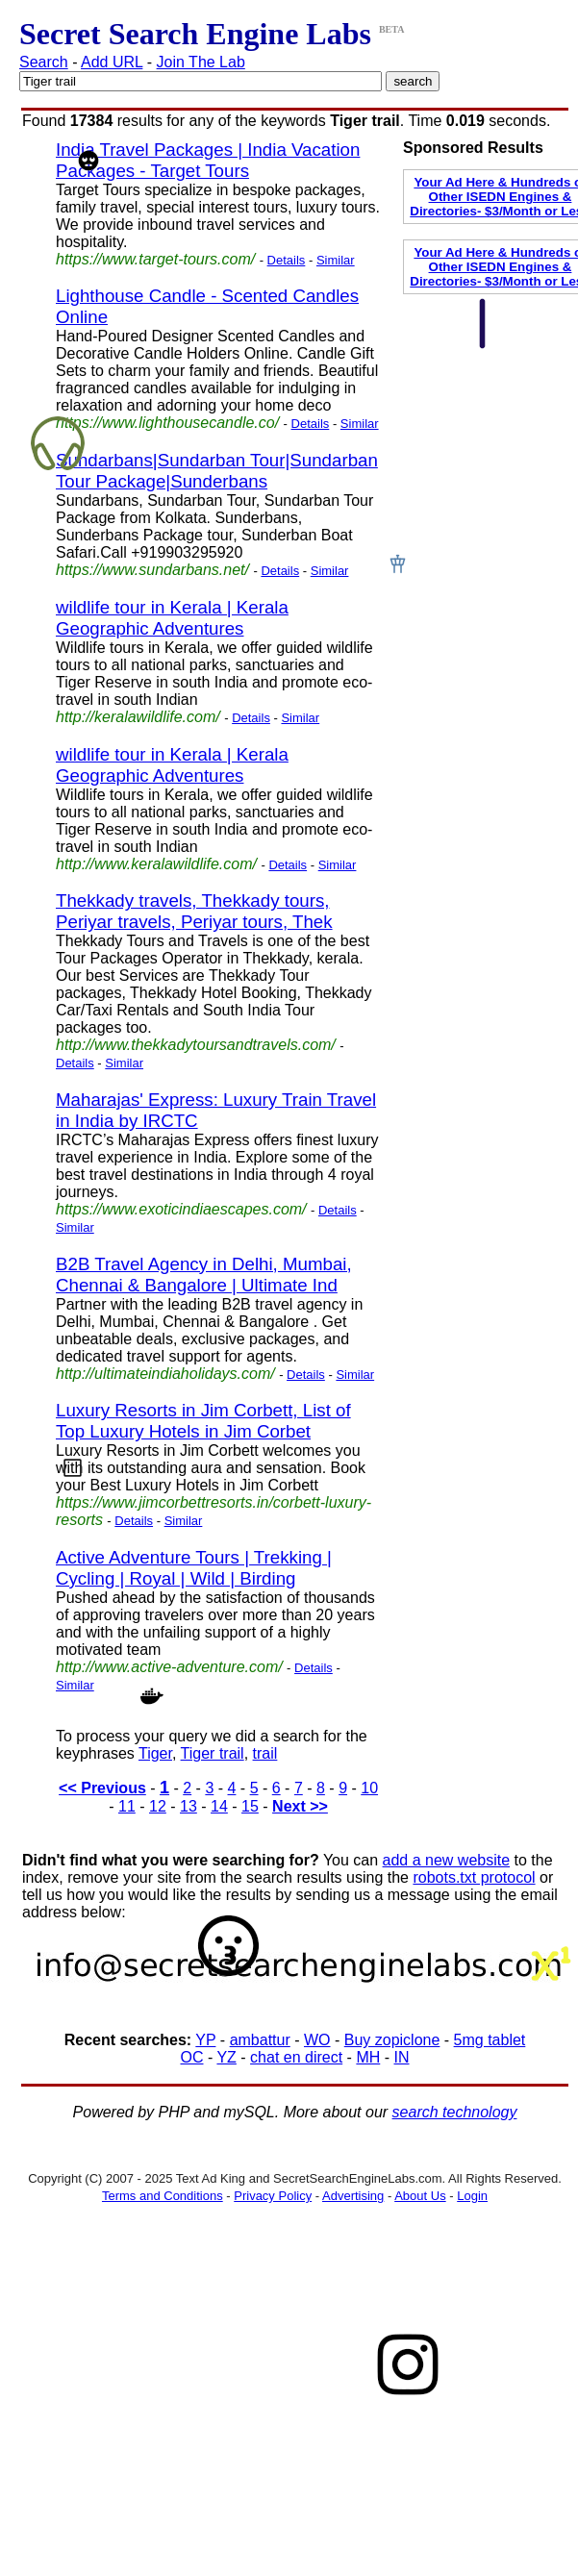 The image size is (578, 2576). What do you see at coordinates (58, 443) in the screenshot?
I see `contact customer support` at bounding box center [58, 443].